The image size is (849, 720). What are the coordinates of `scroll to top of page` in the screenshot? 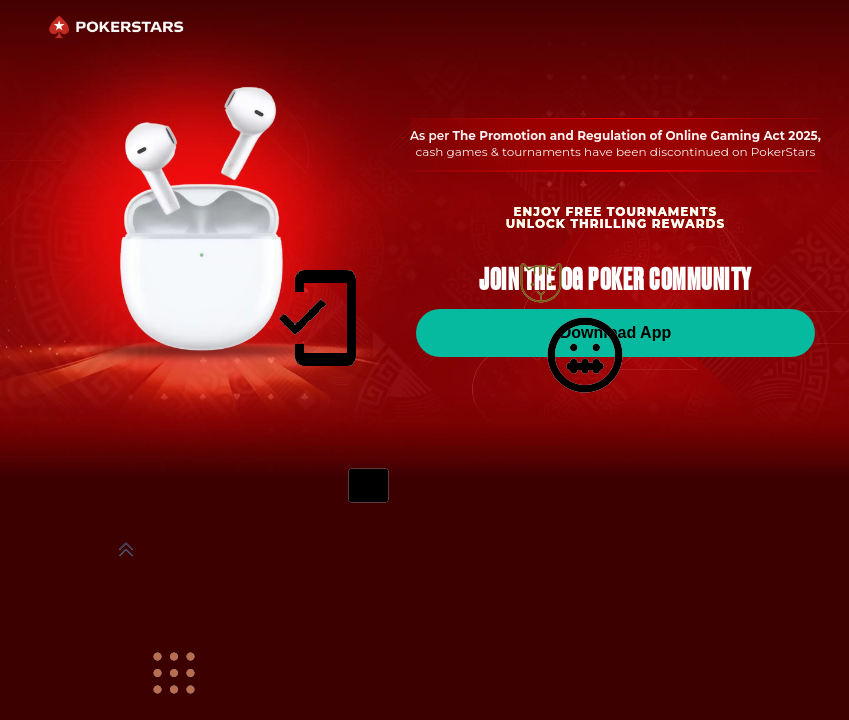 It's located at (126, 550).